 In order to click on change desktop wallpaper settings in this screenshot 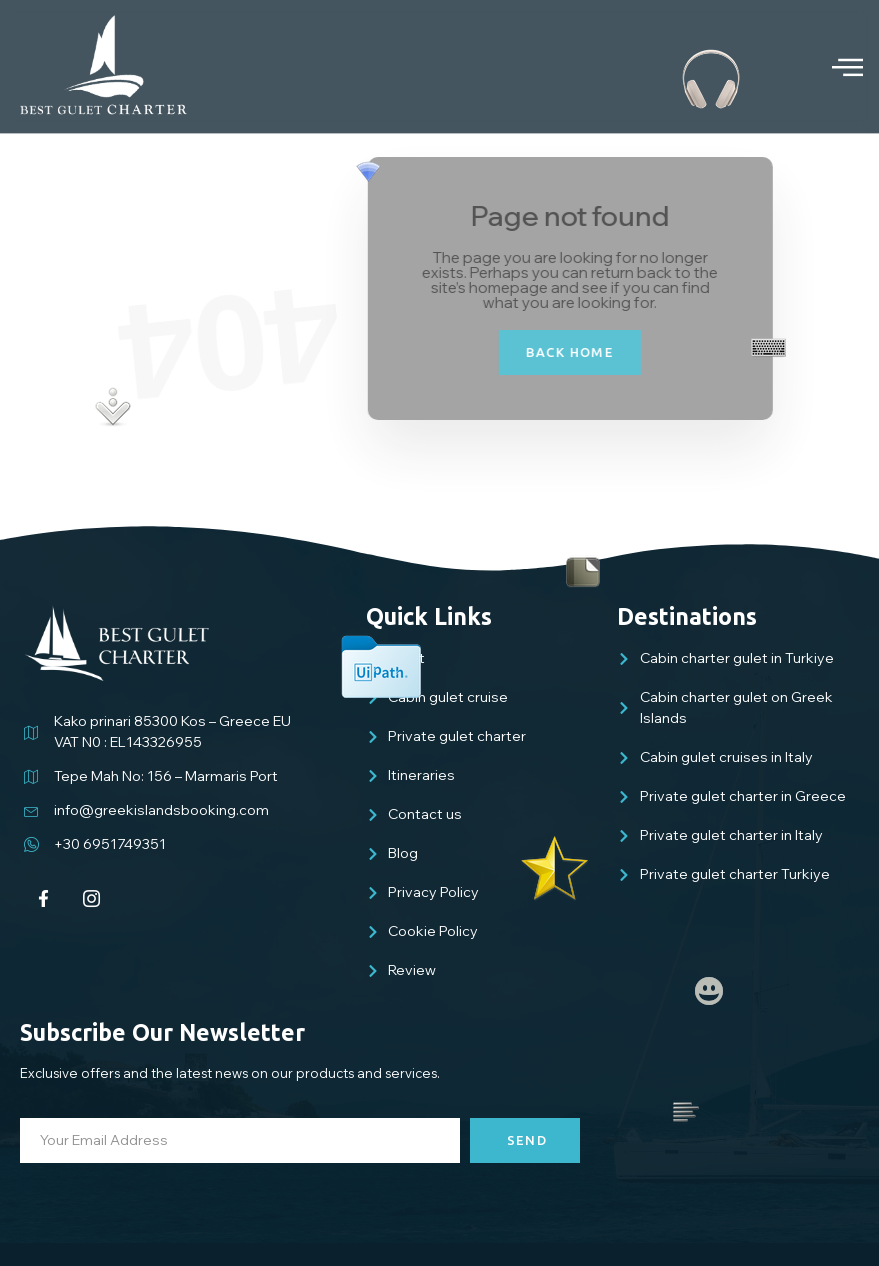, I will do `click(583, 571)`.